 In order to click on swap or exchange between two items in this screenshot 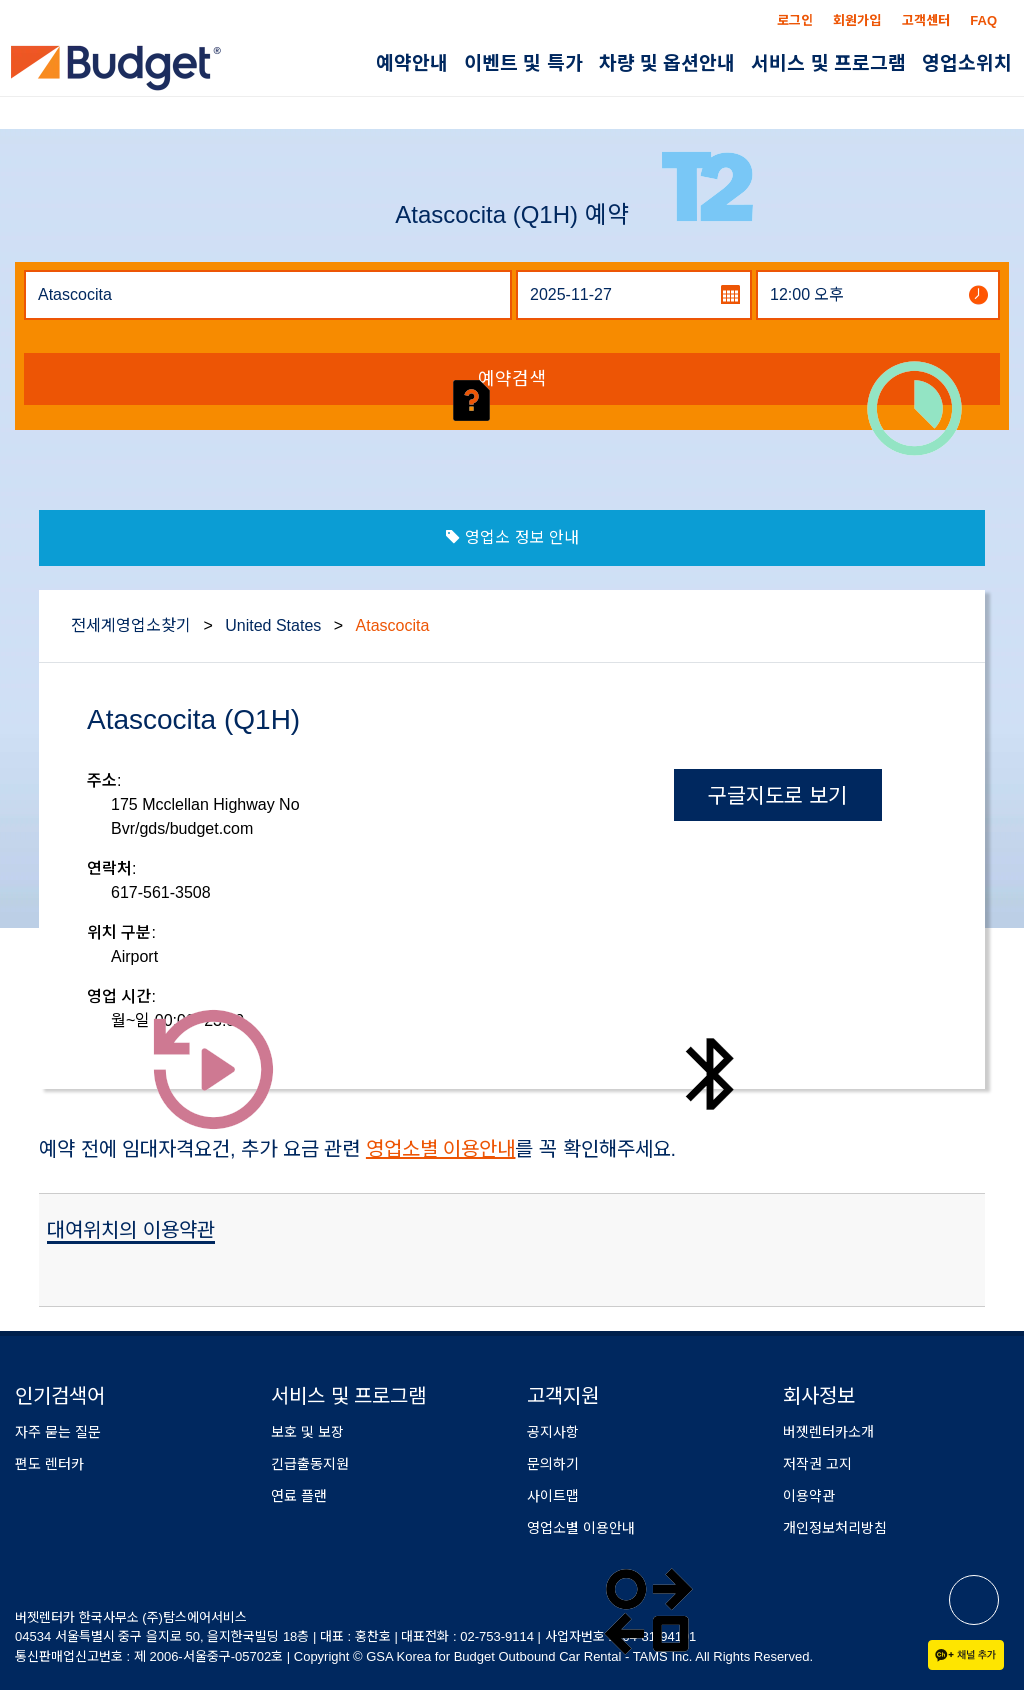, I will do `click(648, 1611)`.